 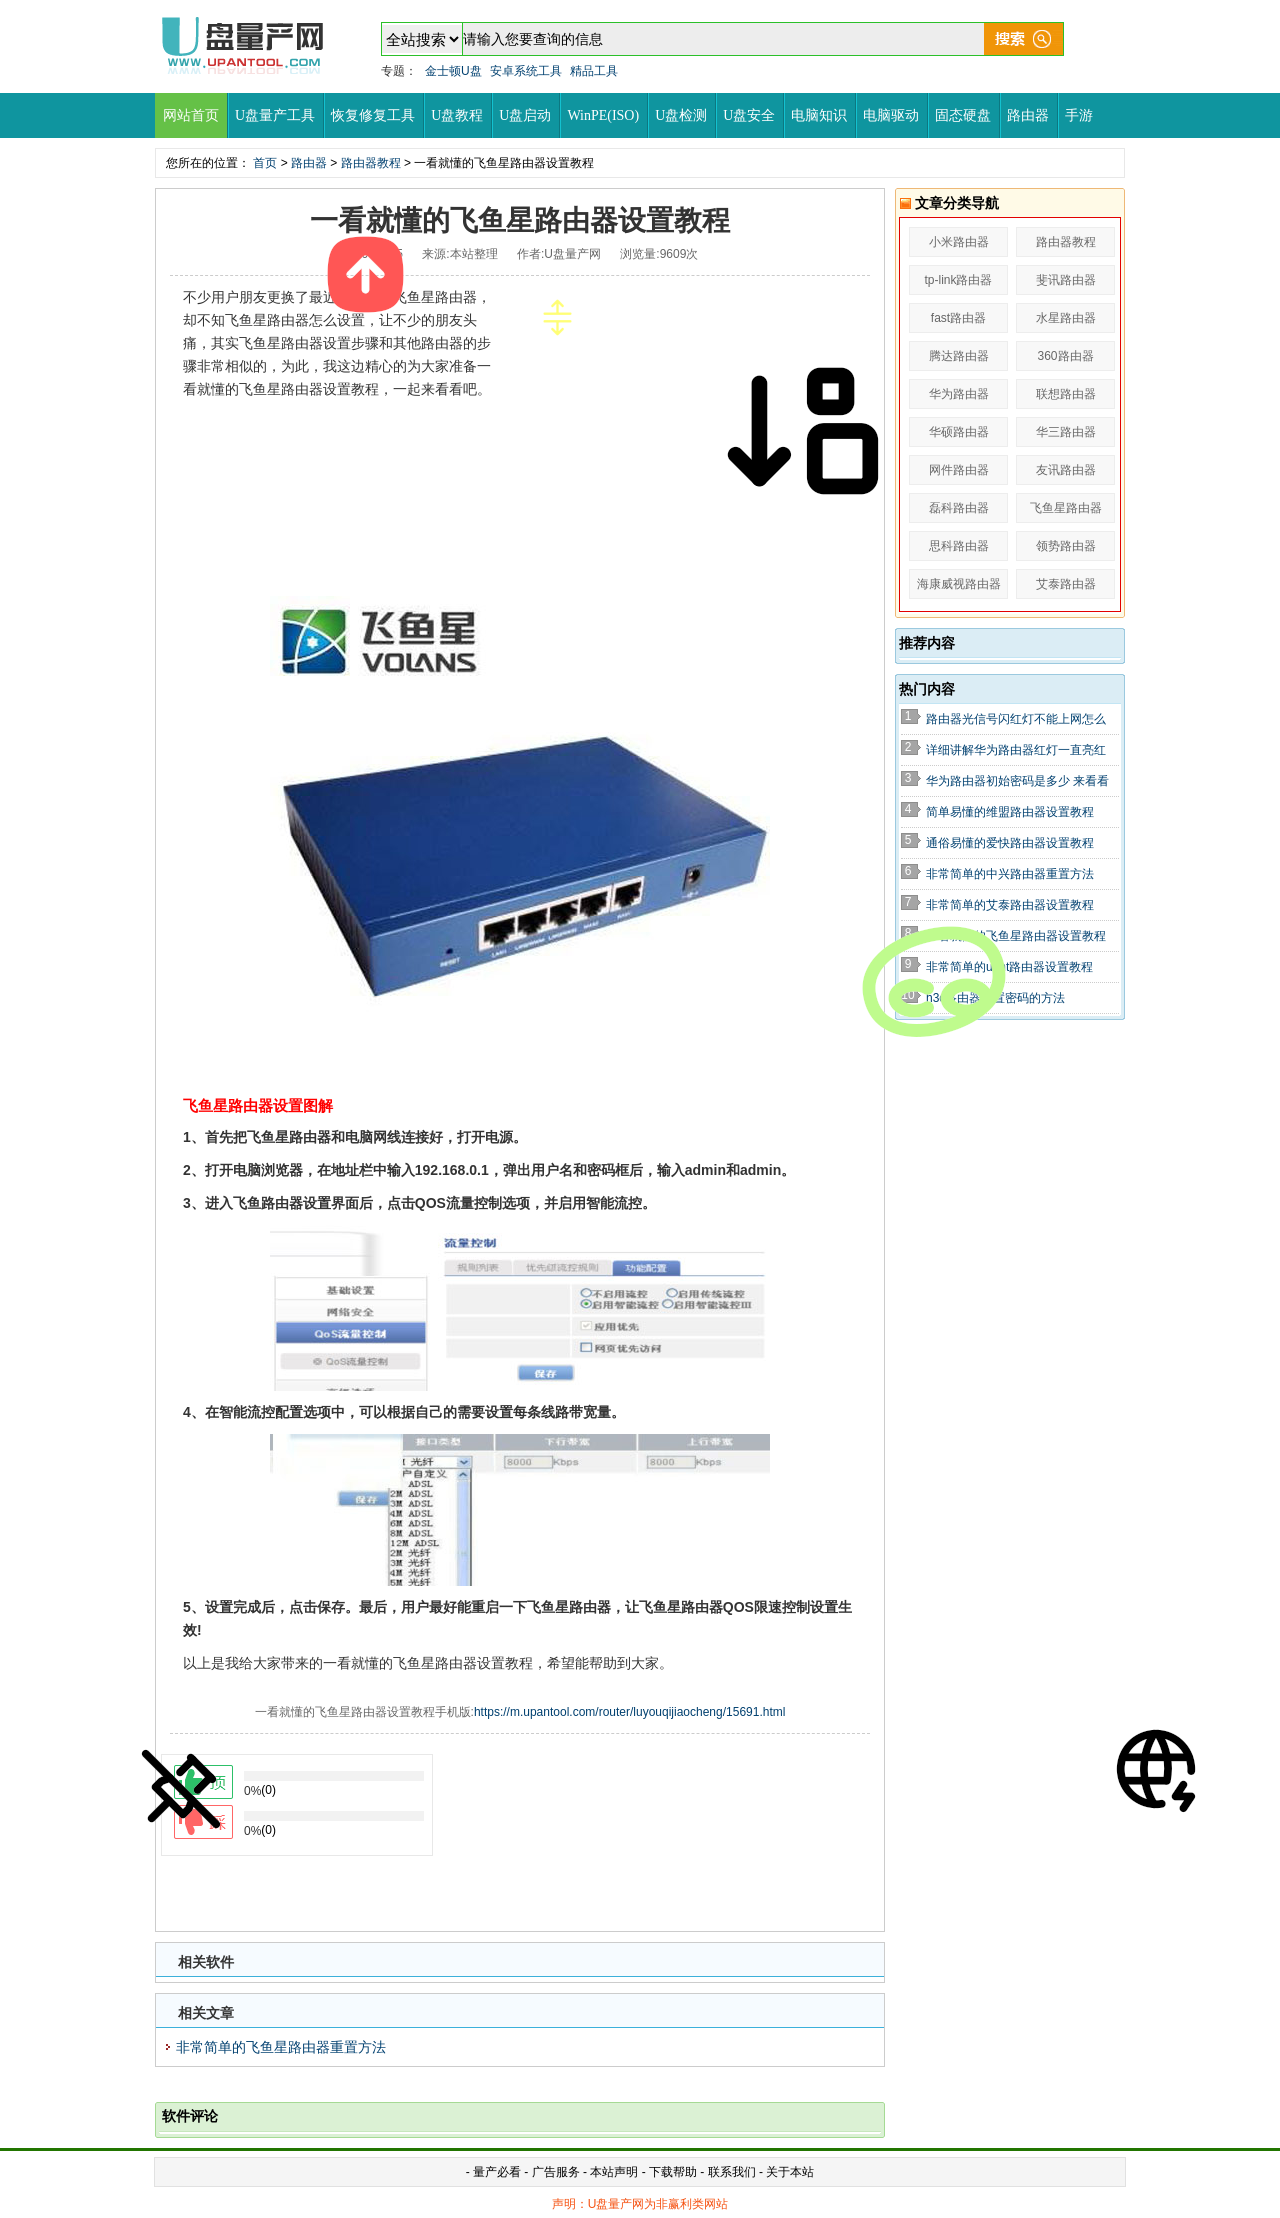 I want to click on sort items from smallest to largest, so click(x=799, y=431).